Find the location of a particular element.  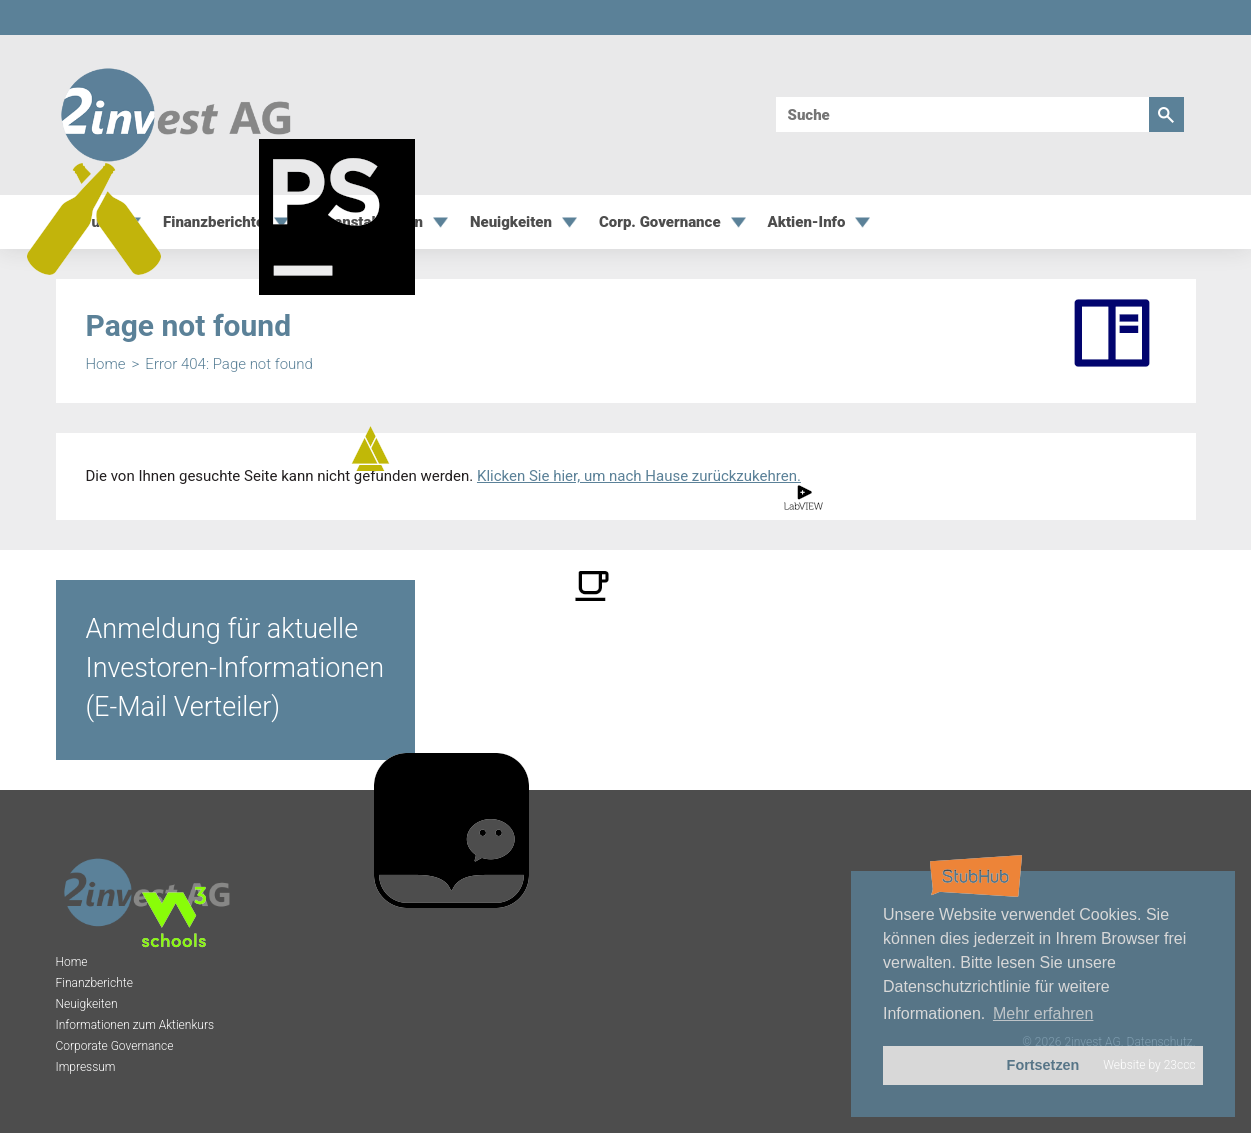

open reading mode or e-reader is located at coordinates (1112, 333).